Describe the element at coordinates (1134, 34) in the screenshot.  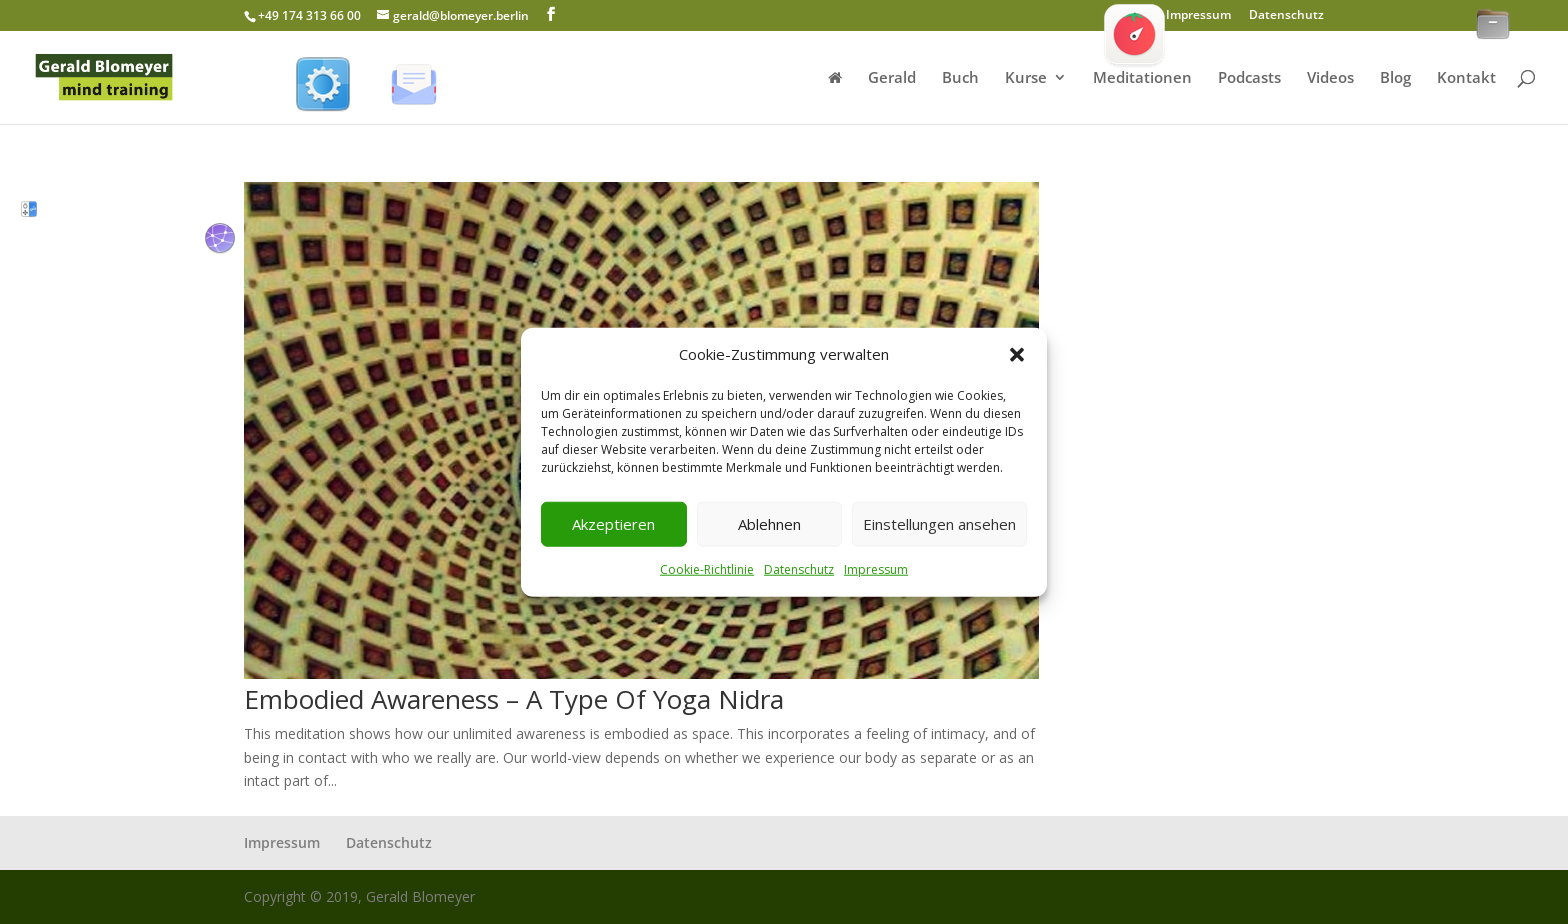
I see `open solanum pomodoro timer app` at that location.